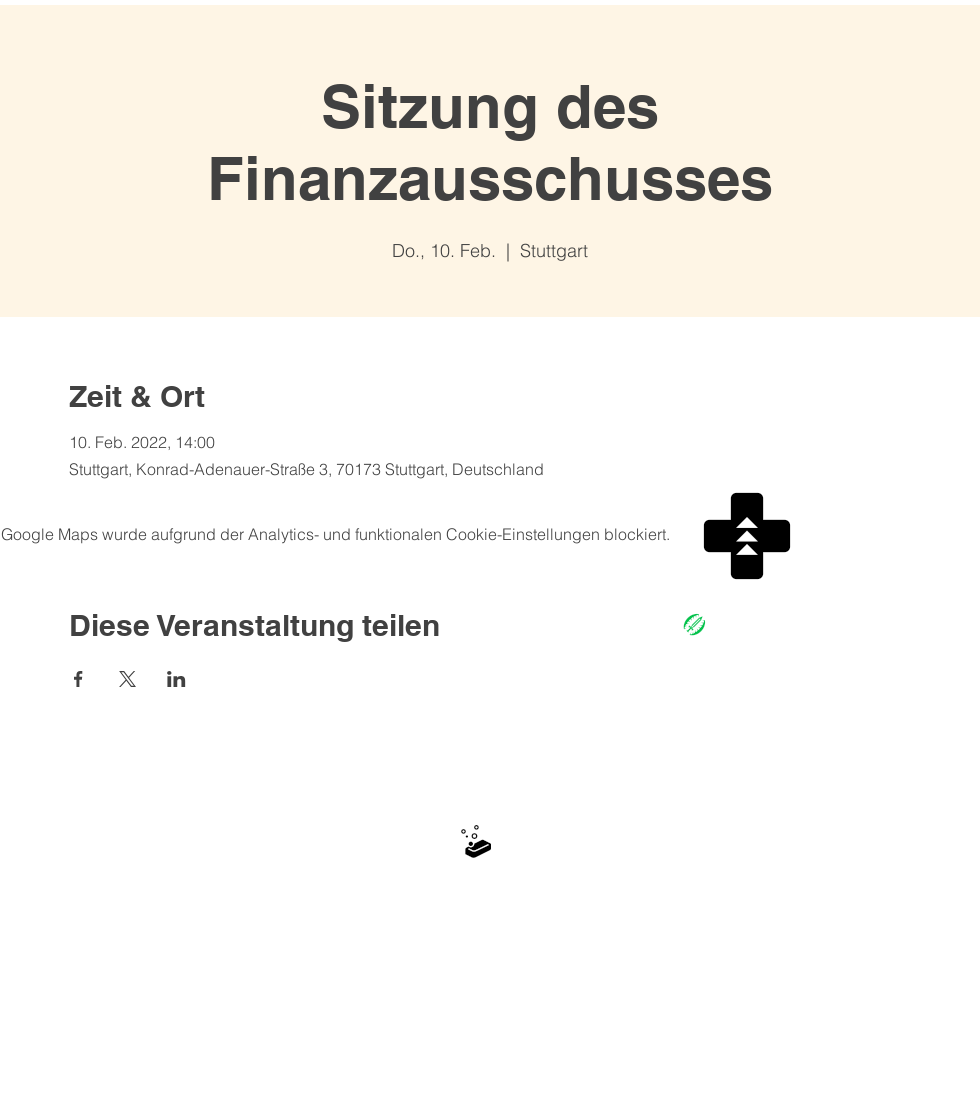 This screenshot has height=1118, width=980. I want to click on indicates cleaning or sanitization feature, so click(477, 842).